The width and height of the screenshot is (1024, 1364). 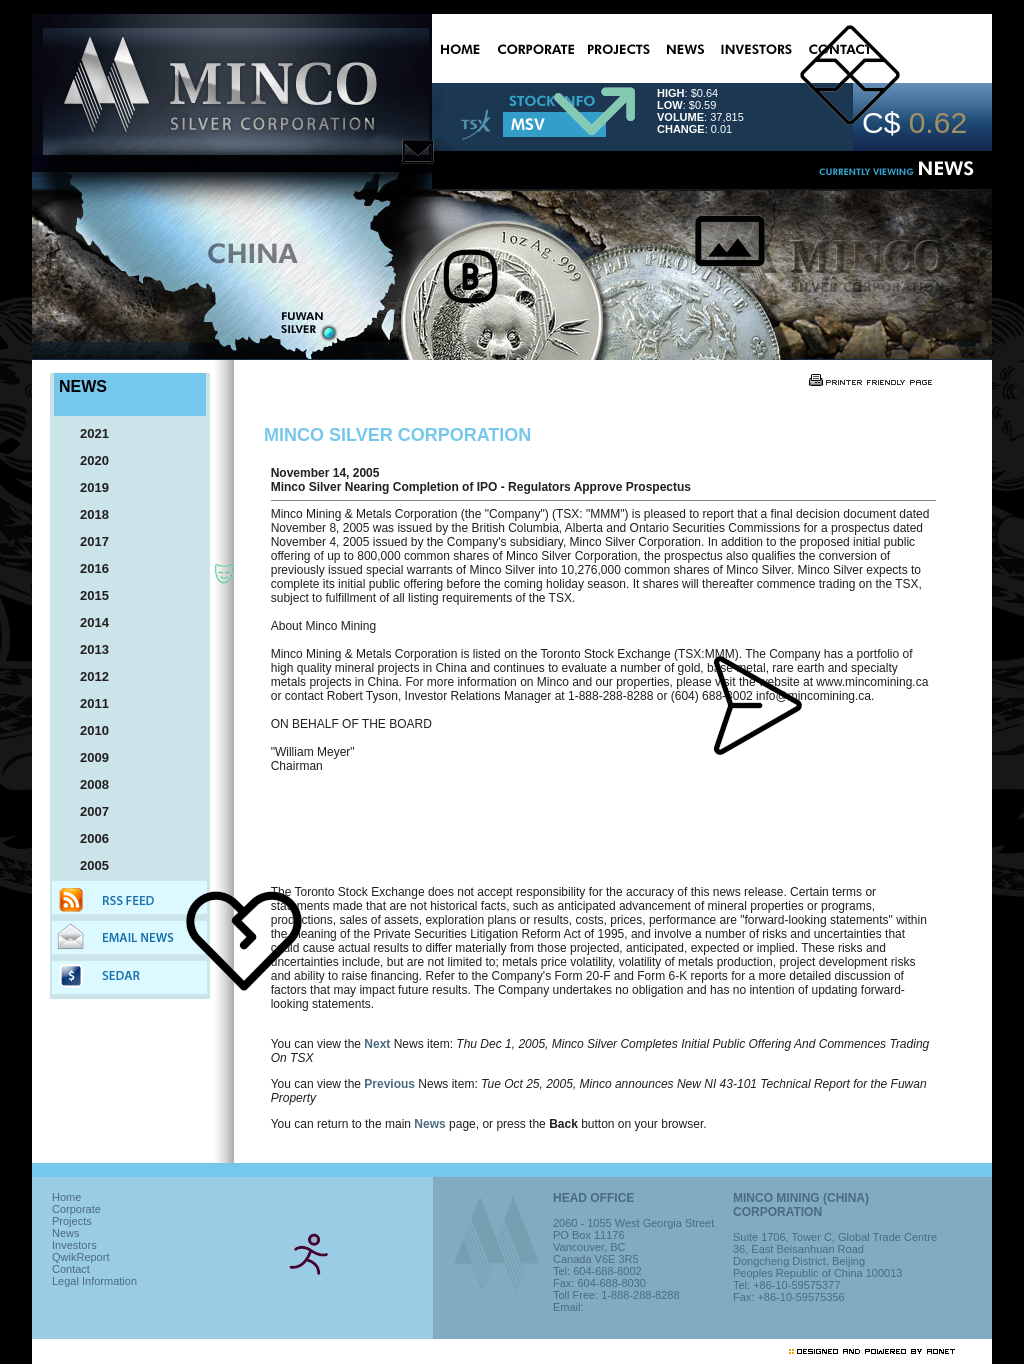 What do you see at coordinates (244, 937) in the screenshot?
I see `unlike or remove from favorites` at bounding box center [244, 937].